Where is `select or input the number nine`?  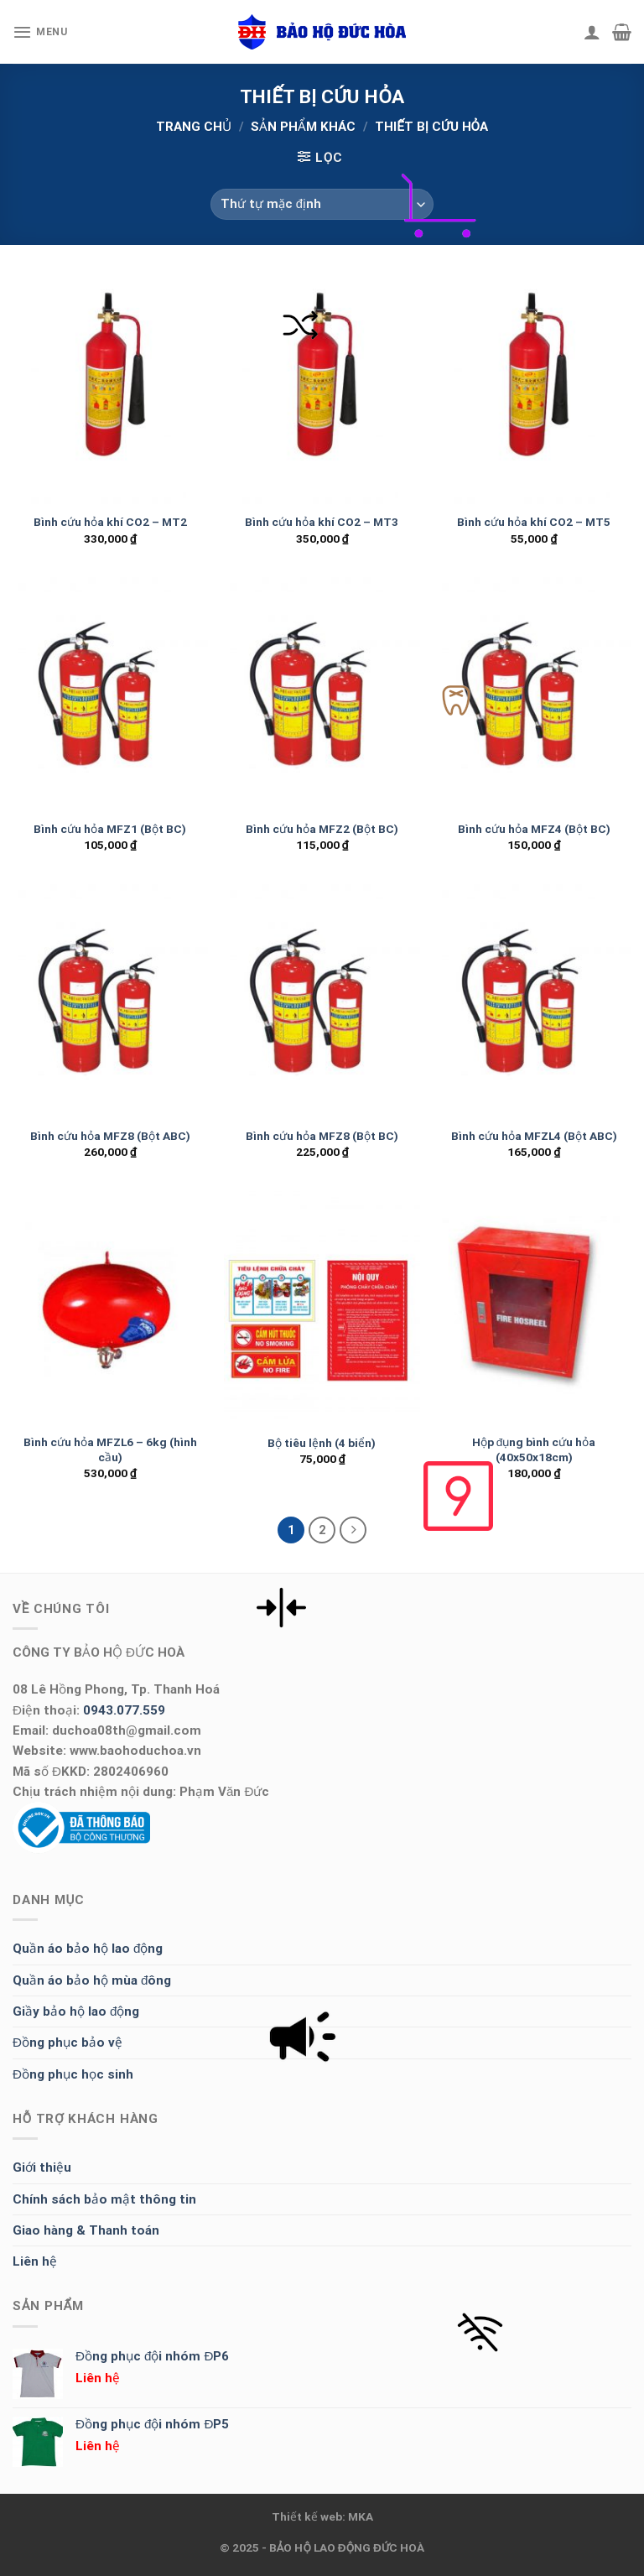
select or input the number nine is located at coordinates (458, 1496).